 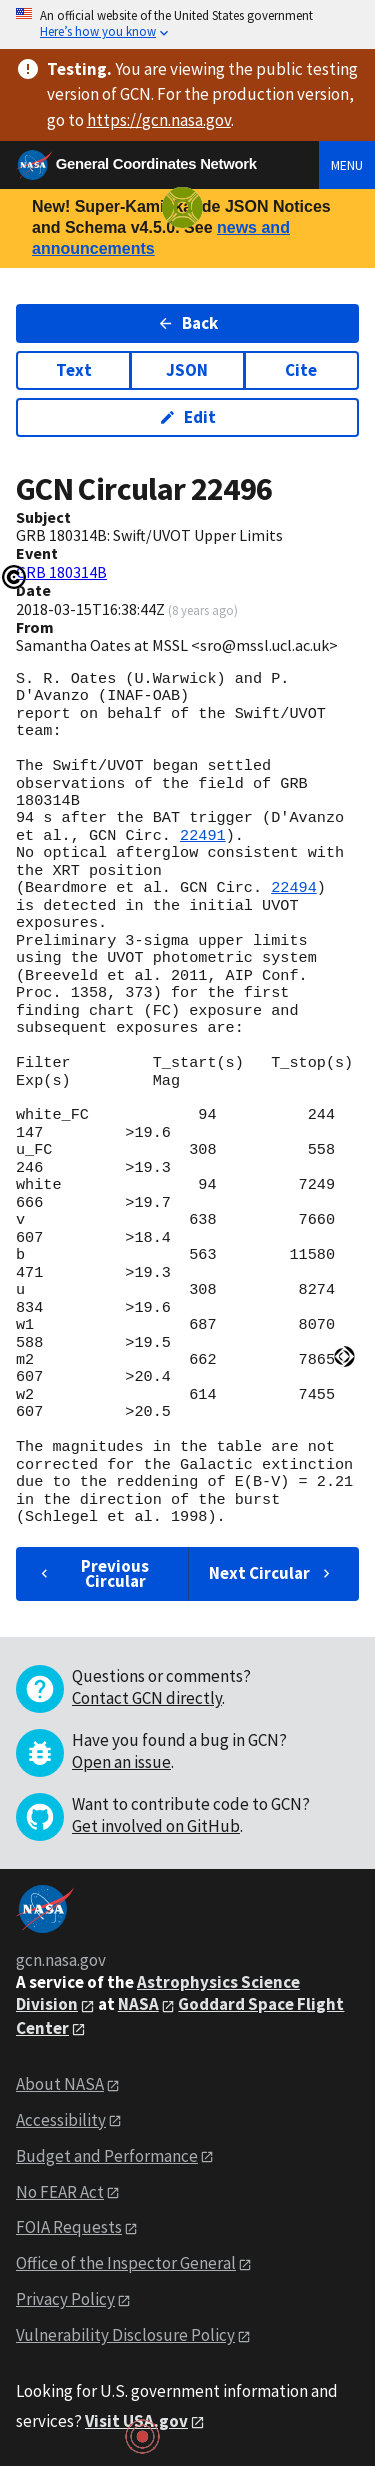 What do you see at coordinates (14, 577) in the screenshot?
I see `open the Continente app or website` at bounding box center [14, 577].